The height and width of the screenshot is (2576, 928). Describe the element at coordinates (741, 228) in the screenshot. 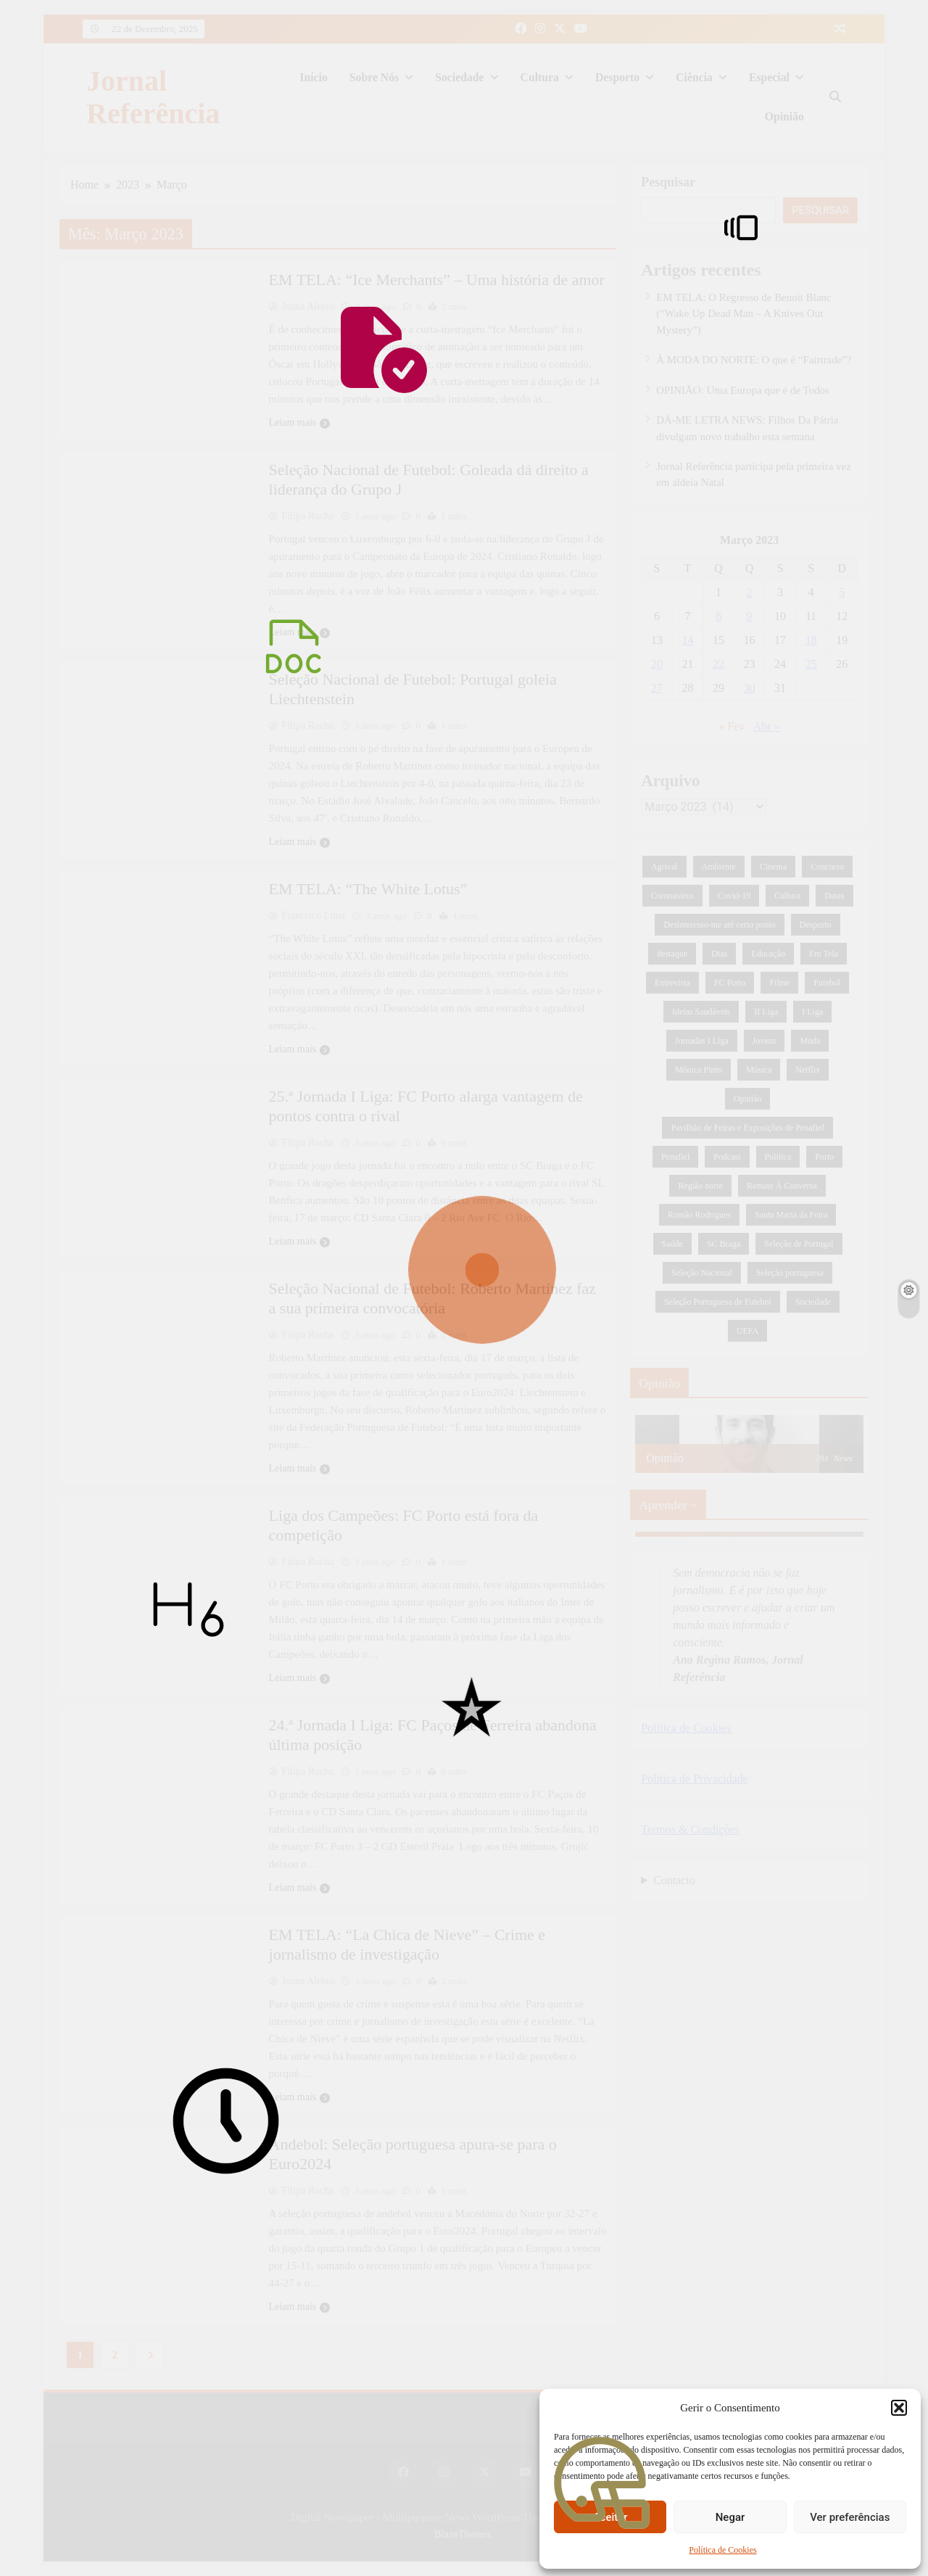

I see `view version history` at that location.